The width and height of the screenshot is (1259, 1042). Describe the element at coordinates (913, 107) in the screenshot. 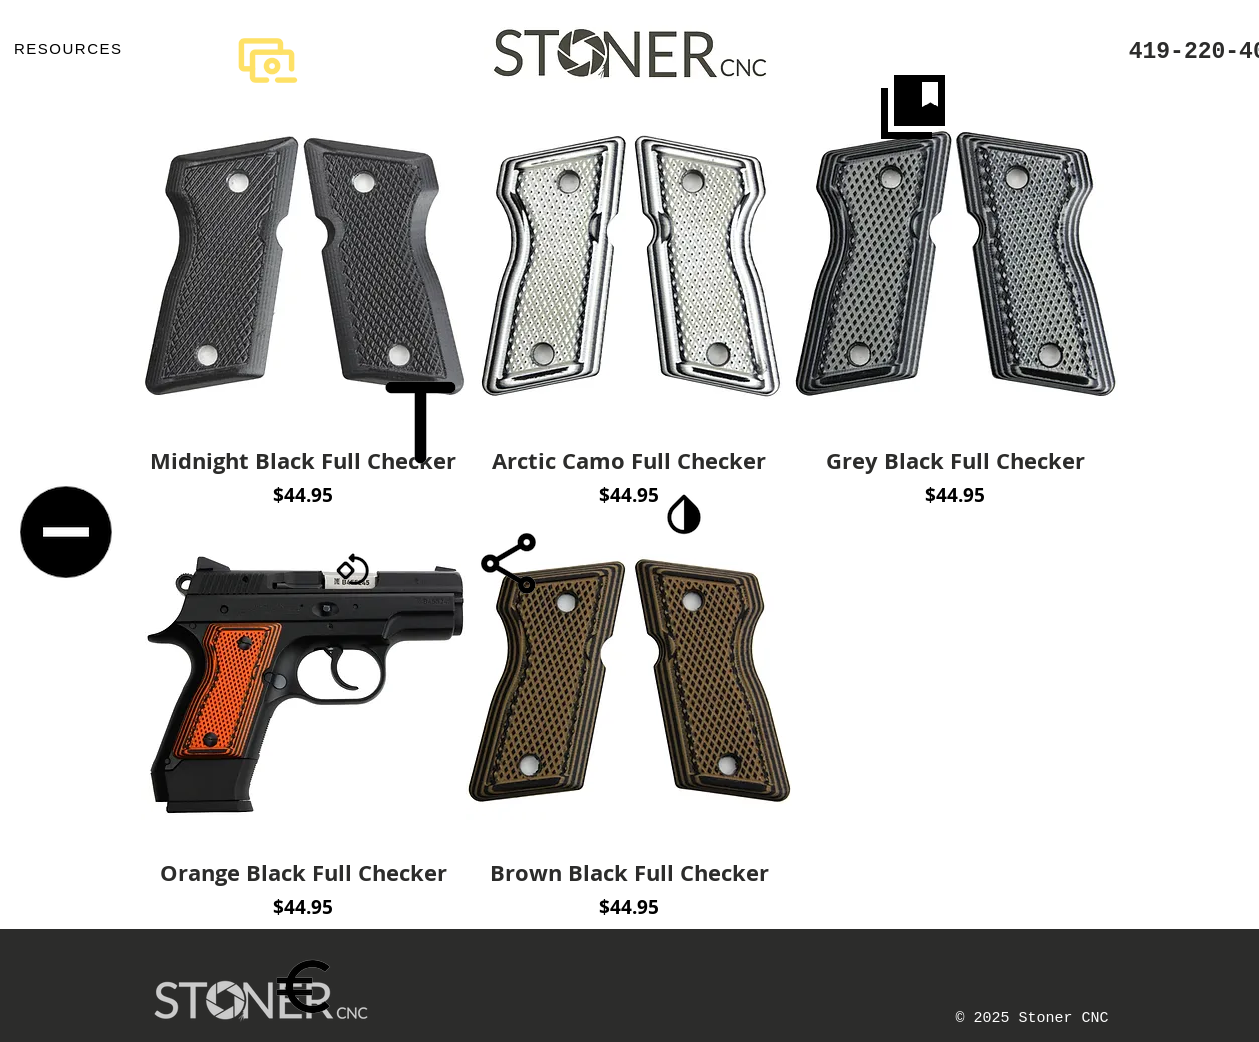

I see `access your bookmarked collections` at that location.